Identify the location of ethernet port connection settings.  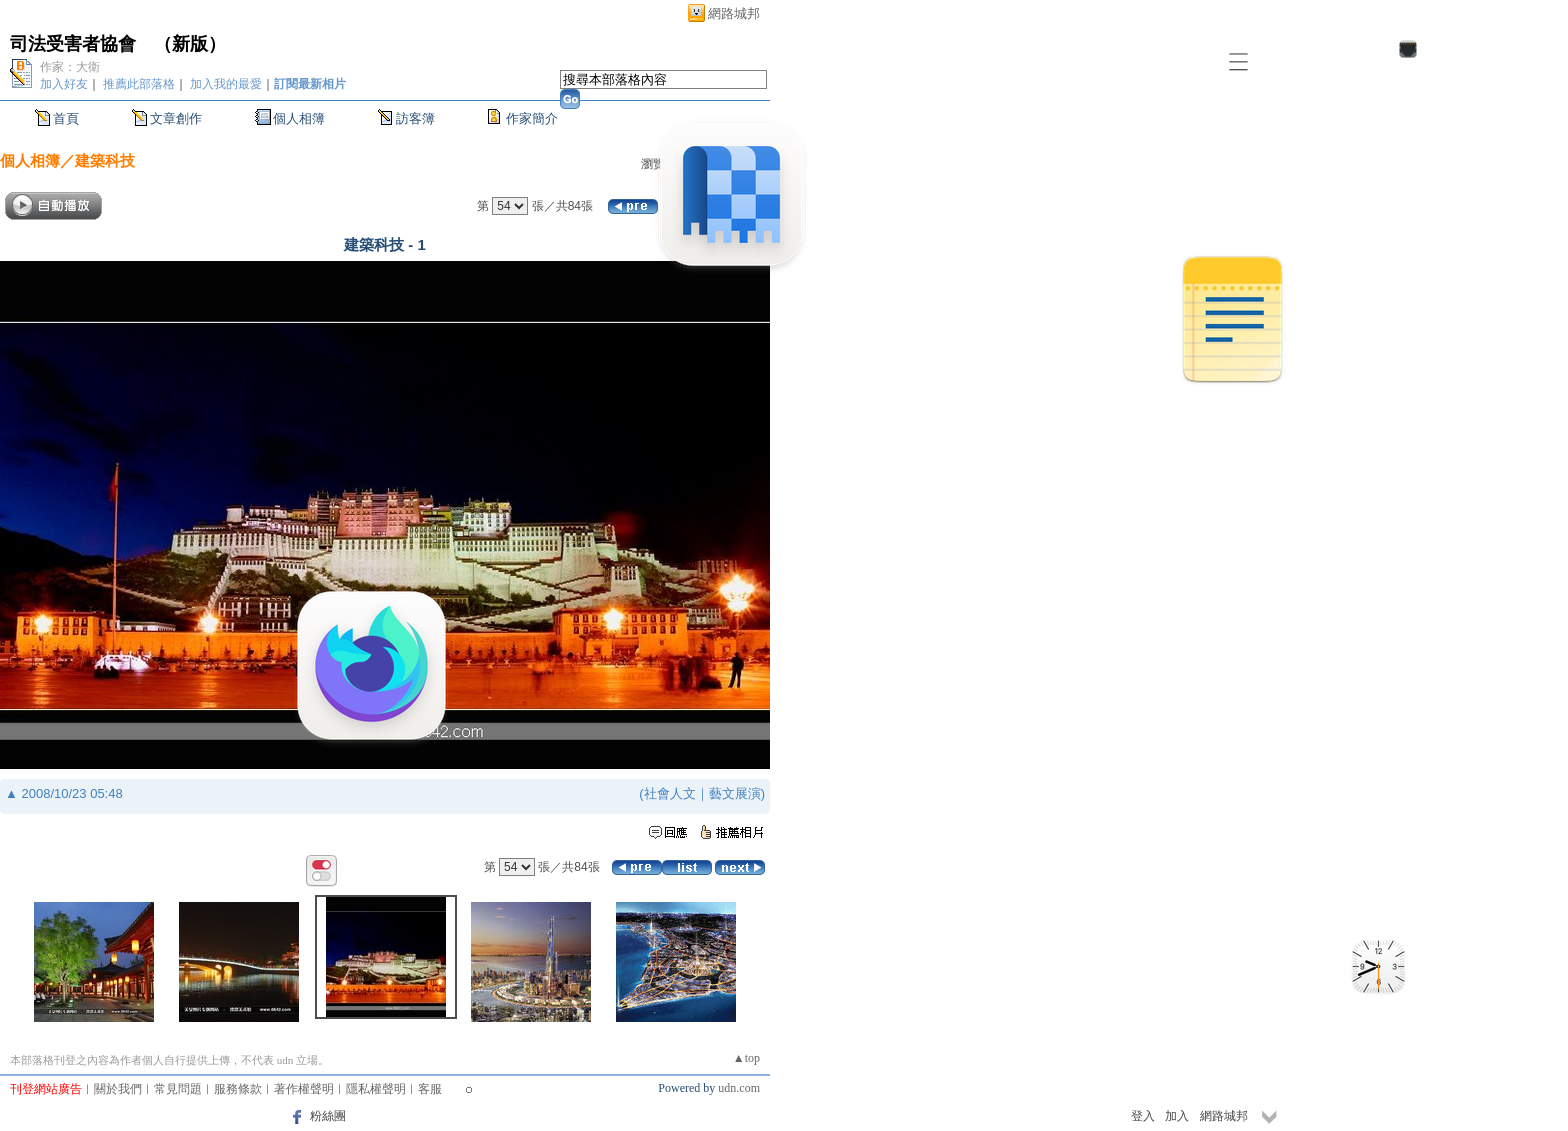
(1408, 49).